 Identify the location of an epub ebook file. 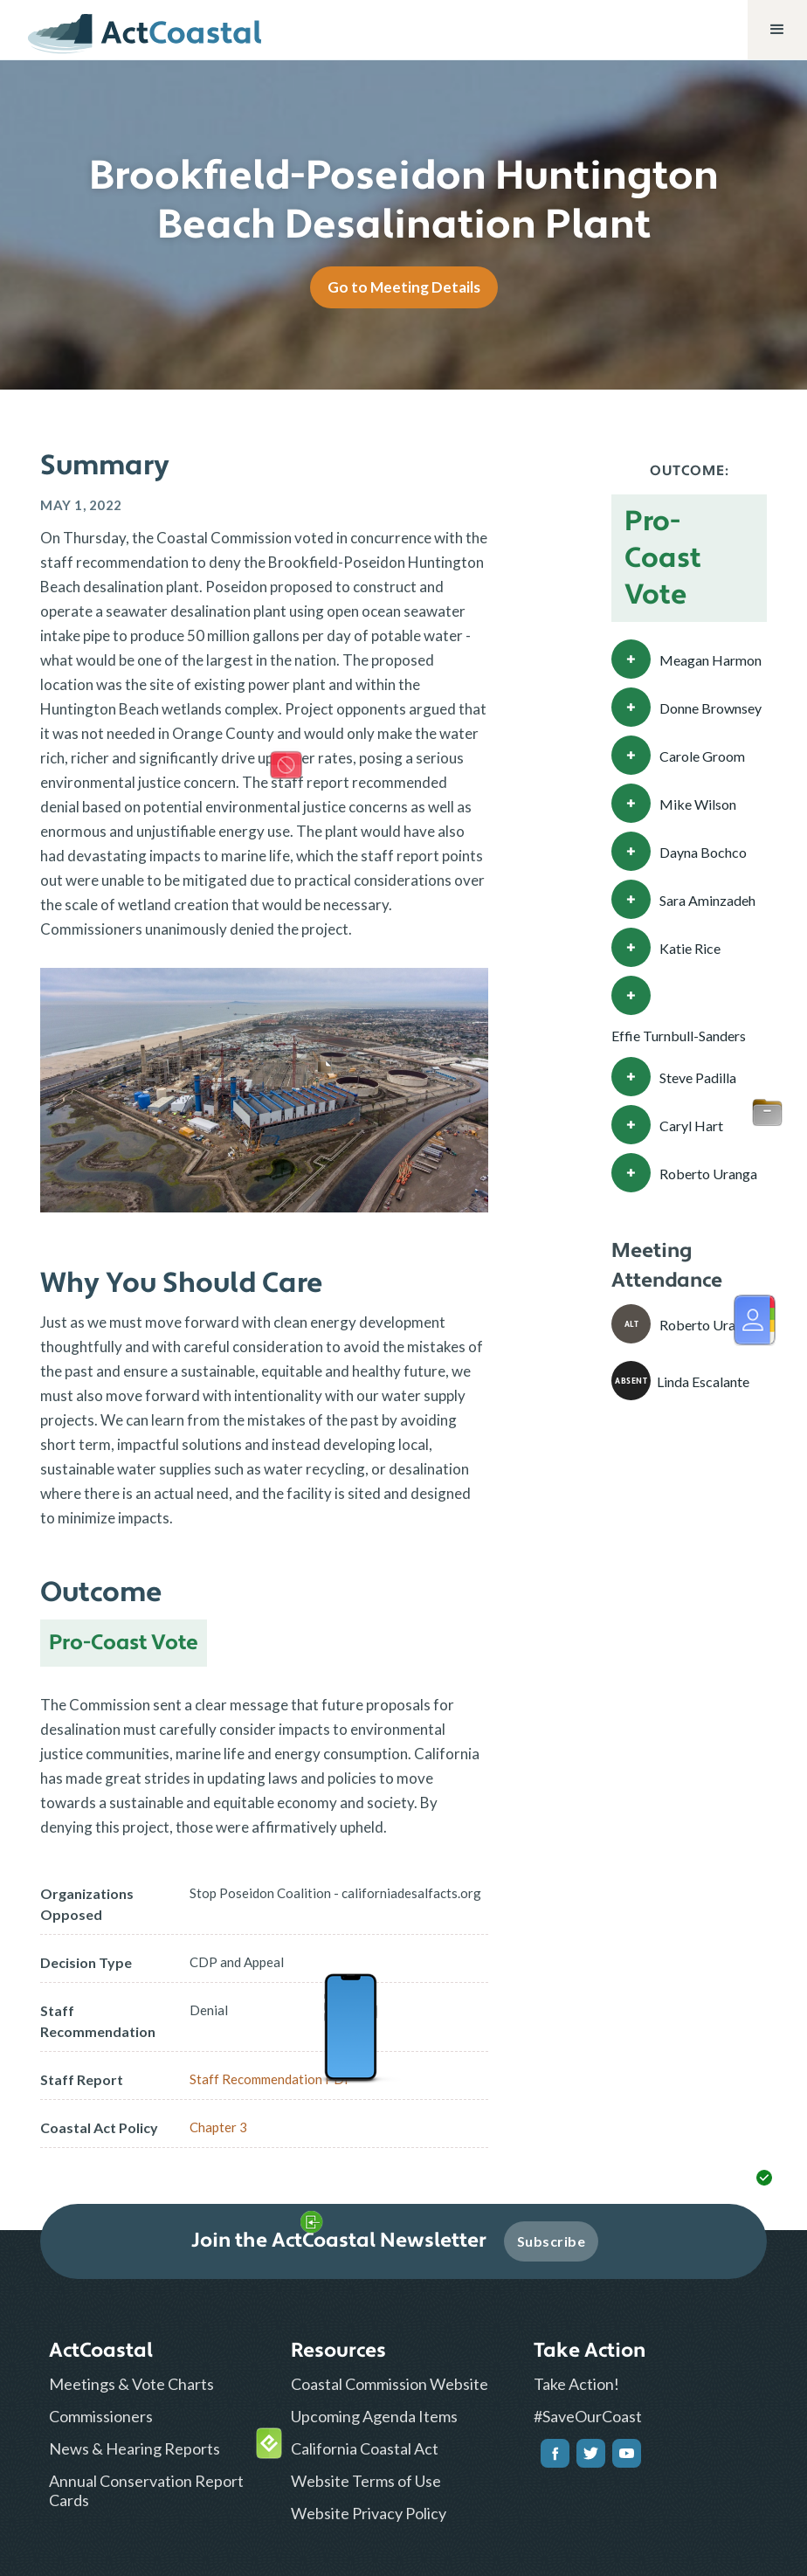
(269, 2443).